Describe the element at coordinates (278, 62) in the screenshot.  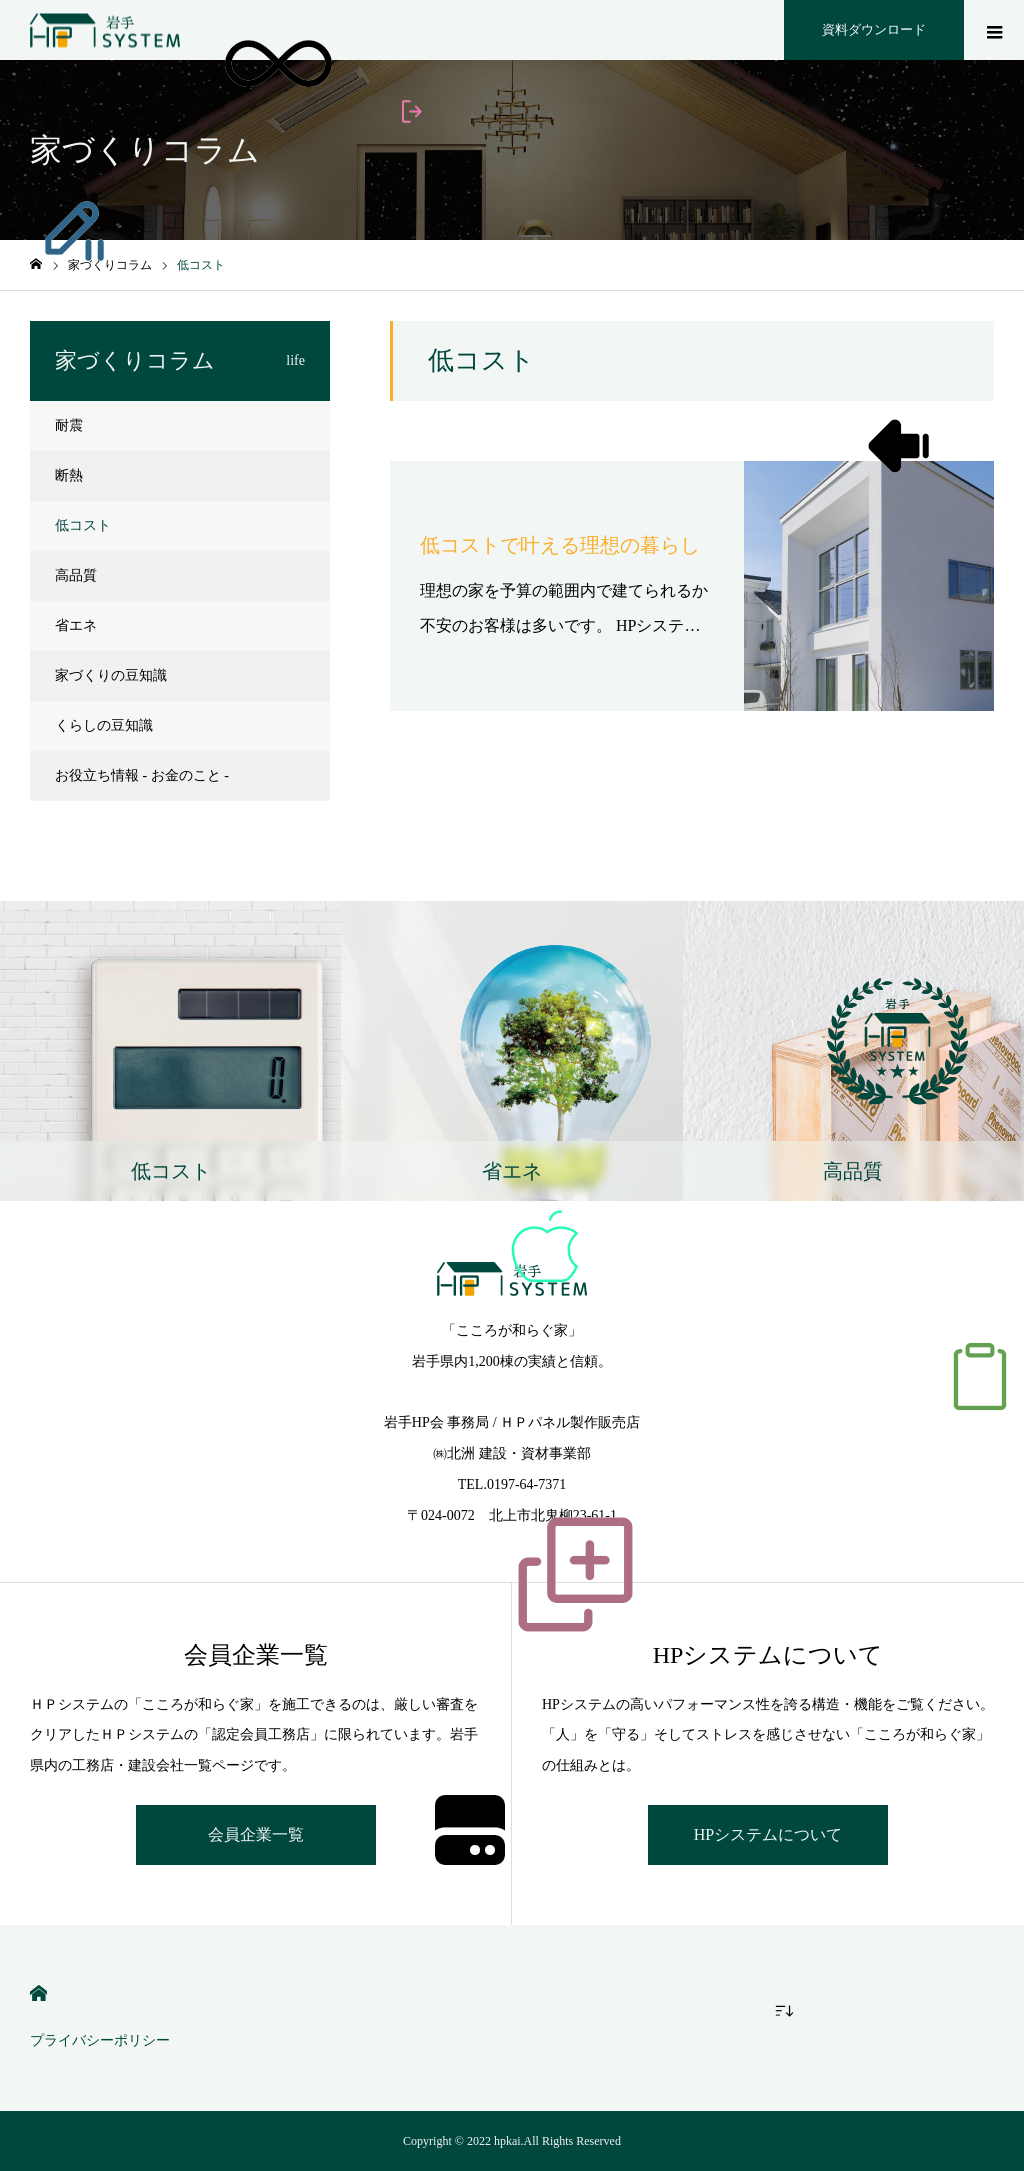
I see `indicates unlimited or infinite quantity` at that location.